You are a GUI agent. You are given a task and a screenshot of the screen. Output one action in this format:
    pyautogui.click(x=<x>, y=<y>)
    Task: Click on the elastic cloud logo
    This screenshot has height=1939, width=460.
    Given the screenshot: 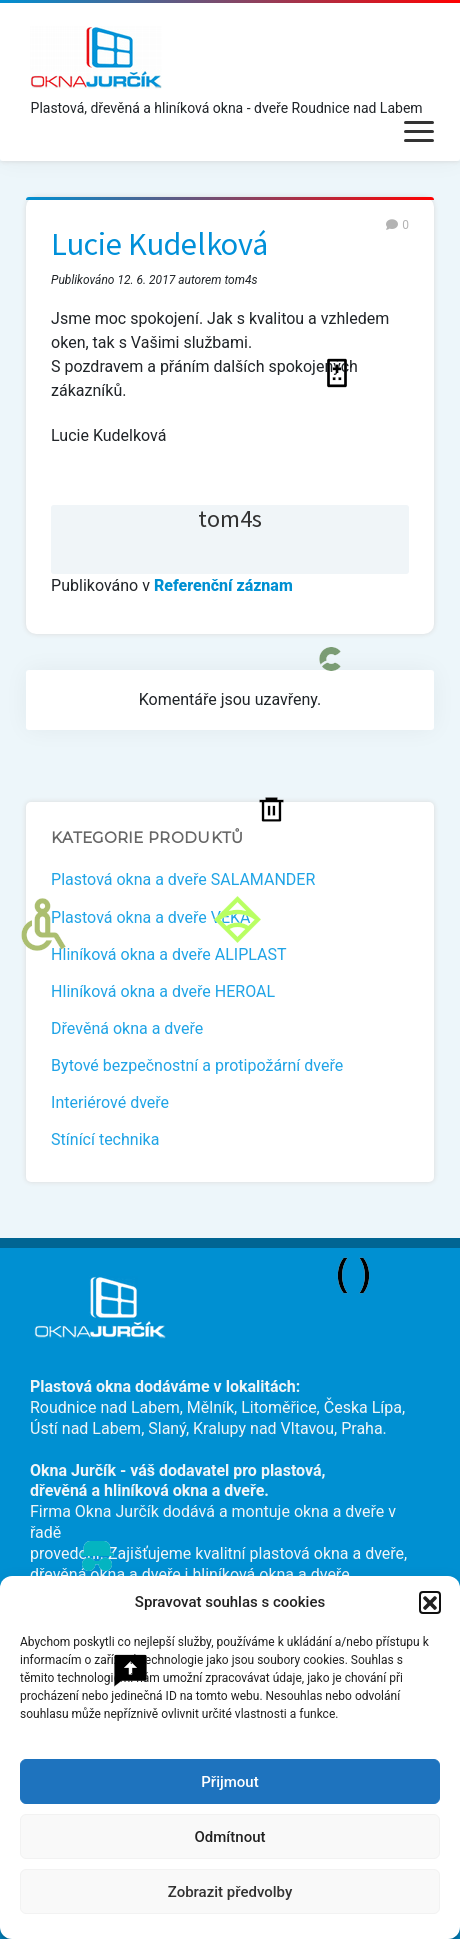 What is the action you would take?
    pyautogui.click(x=330, y=659)
    